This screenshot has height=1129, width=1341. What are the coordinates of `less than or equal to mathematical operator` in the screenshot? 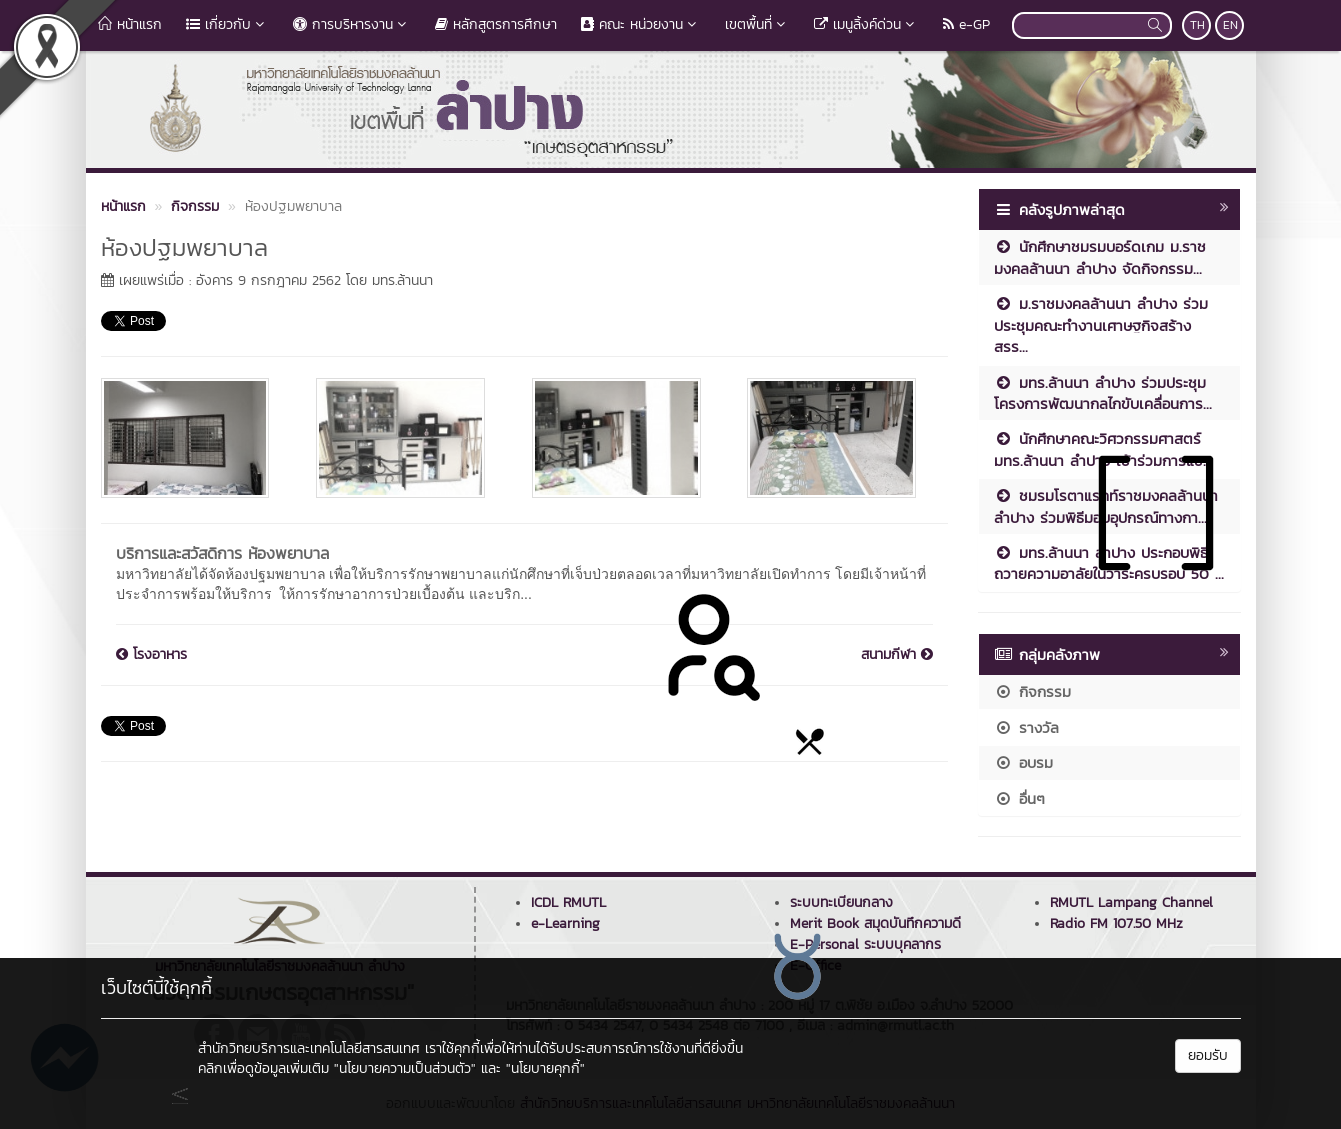 It's located at (180, 1096).